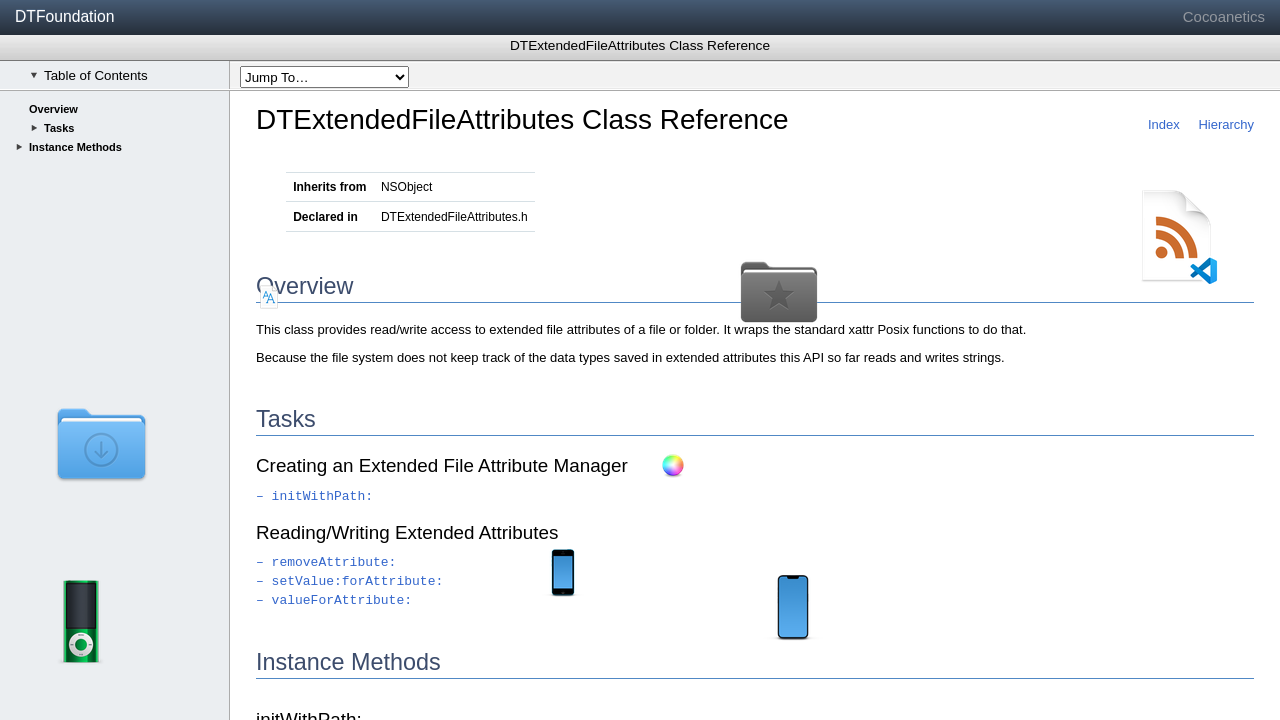  What do you see at coordinates (80, 622) in the screenshot?
I see `iPod nano device in green` at bounding box center [80, 622].